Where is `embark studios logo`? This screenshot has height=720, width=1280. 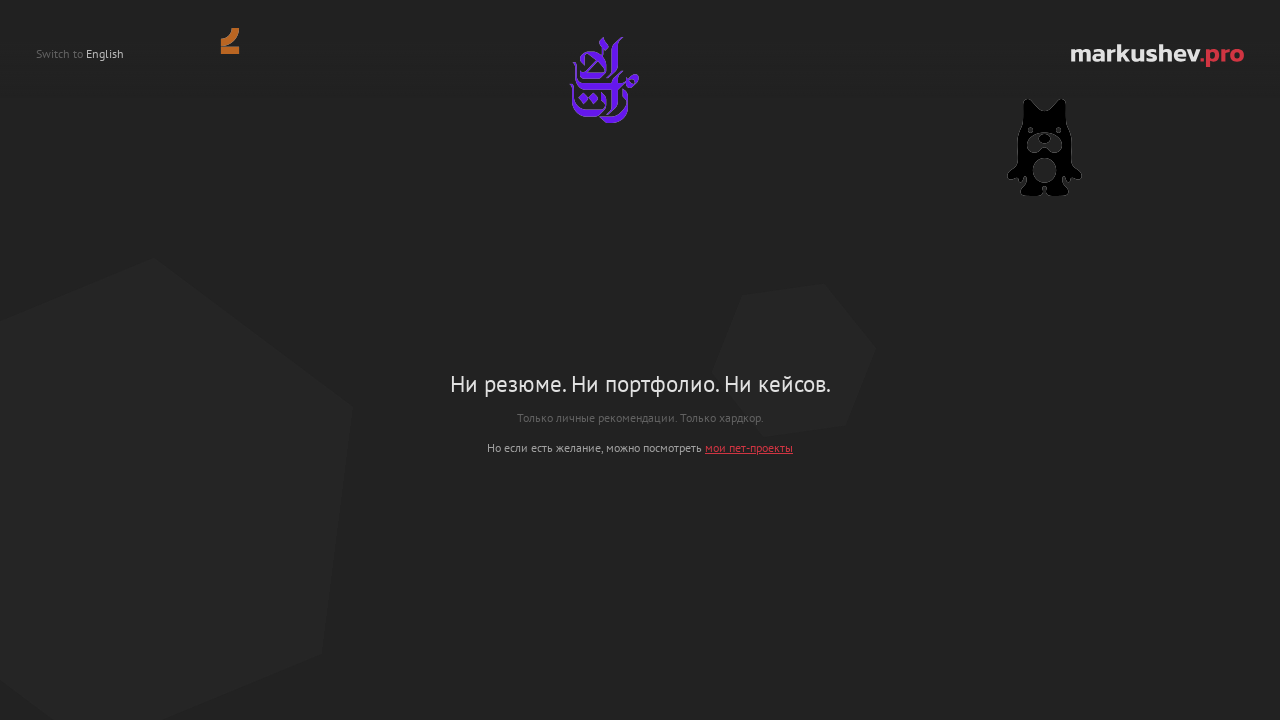 embark studios logo is located at coordinates (230, 41).